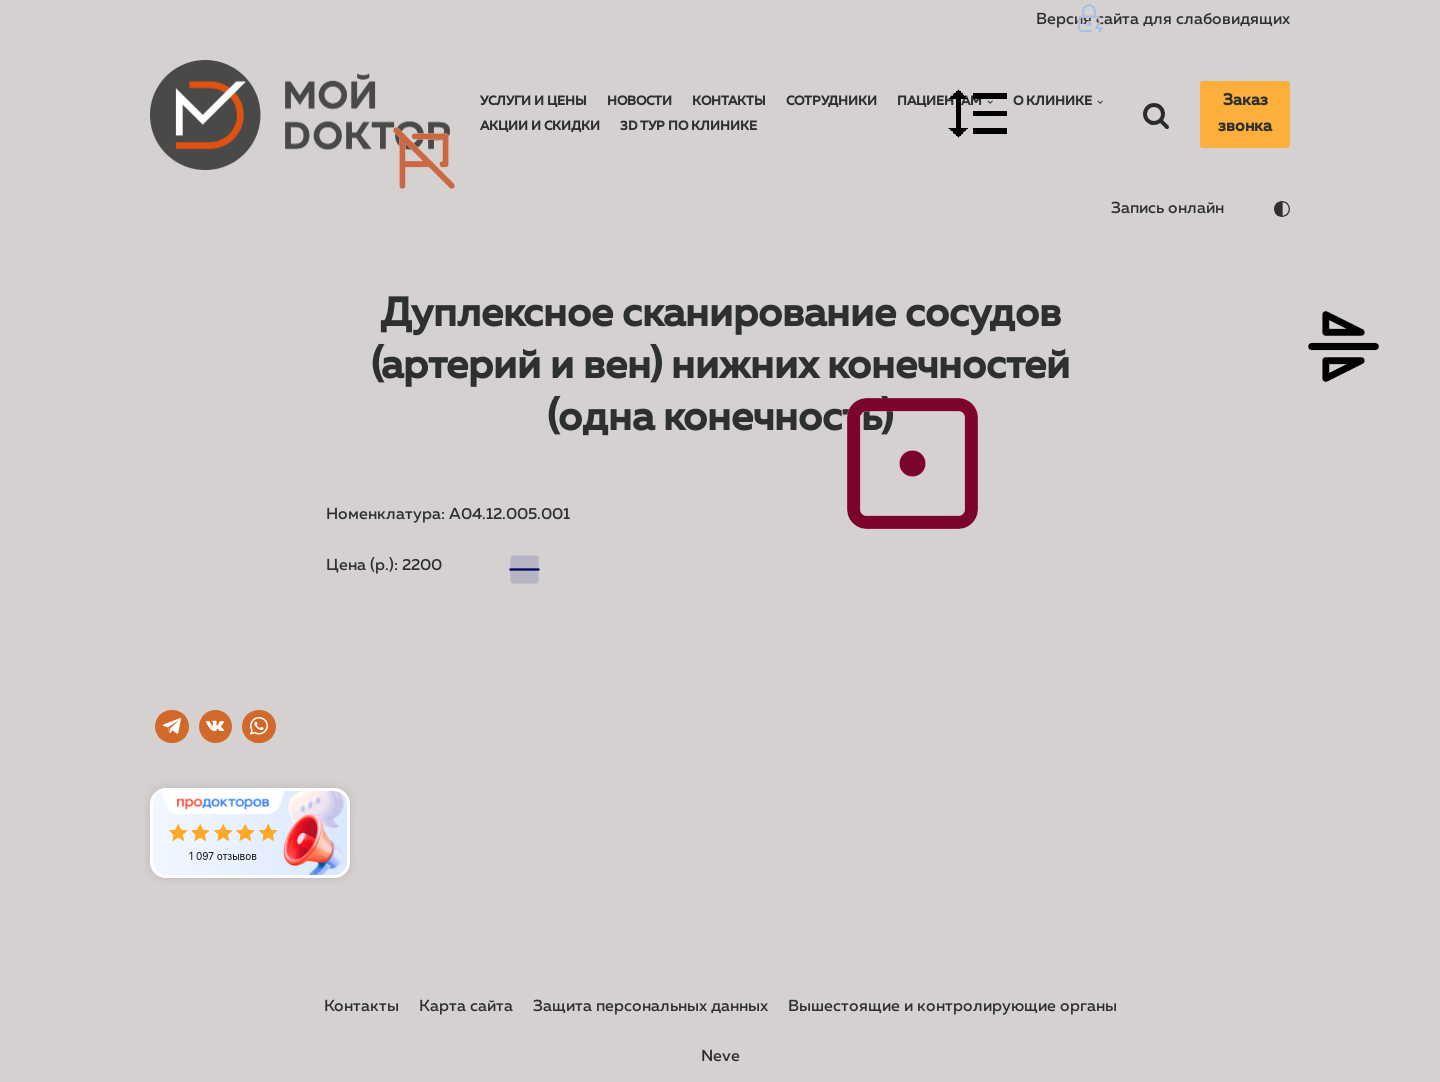 The width and height of the screenshot is (1440, 1082). What do you see at coordinates (978, 113) in the screenshot?
I see `adjust line spacing in text` at bounding box center [978, 113].